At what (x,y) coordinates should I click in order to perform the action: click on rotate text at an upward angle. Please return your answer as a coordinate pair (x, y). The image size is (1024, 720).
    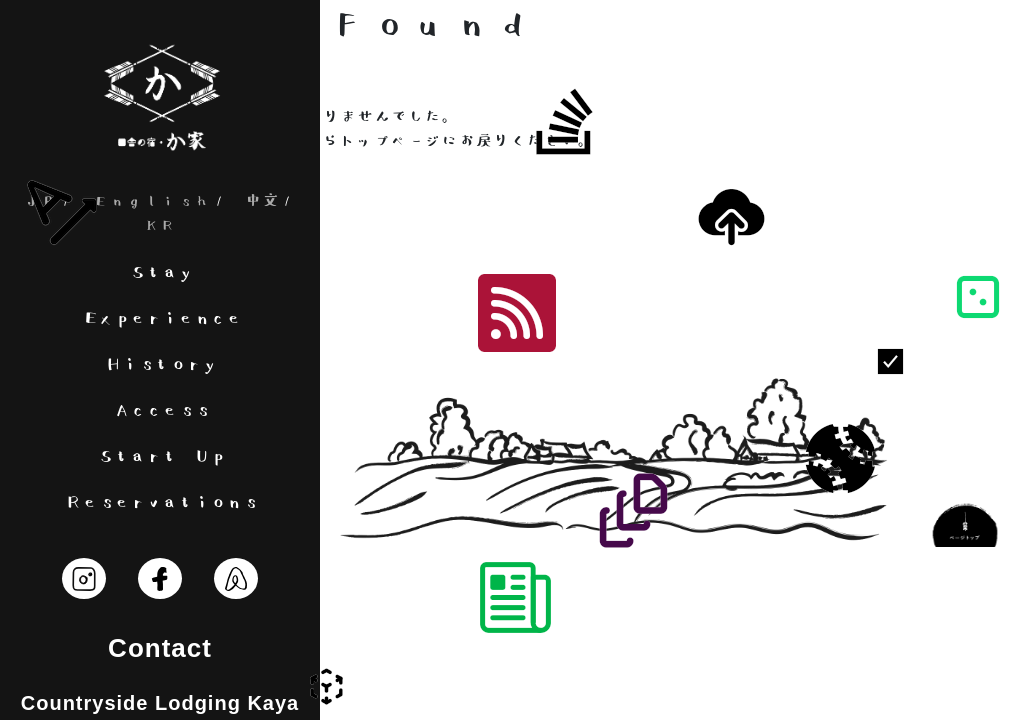
    Looking at the image, I should click on (60, 210).